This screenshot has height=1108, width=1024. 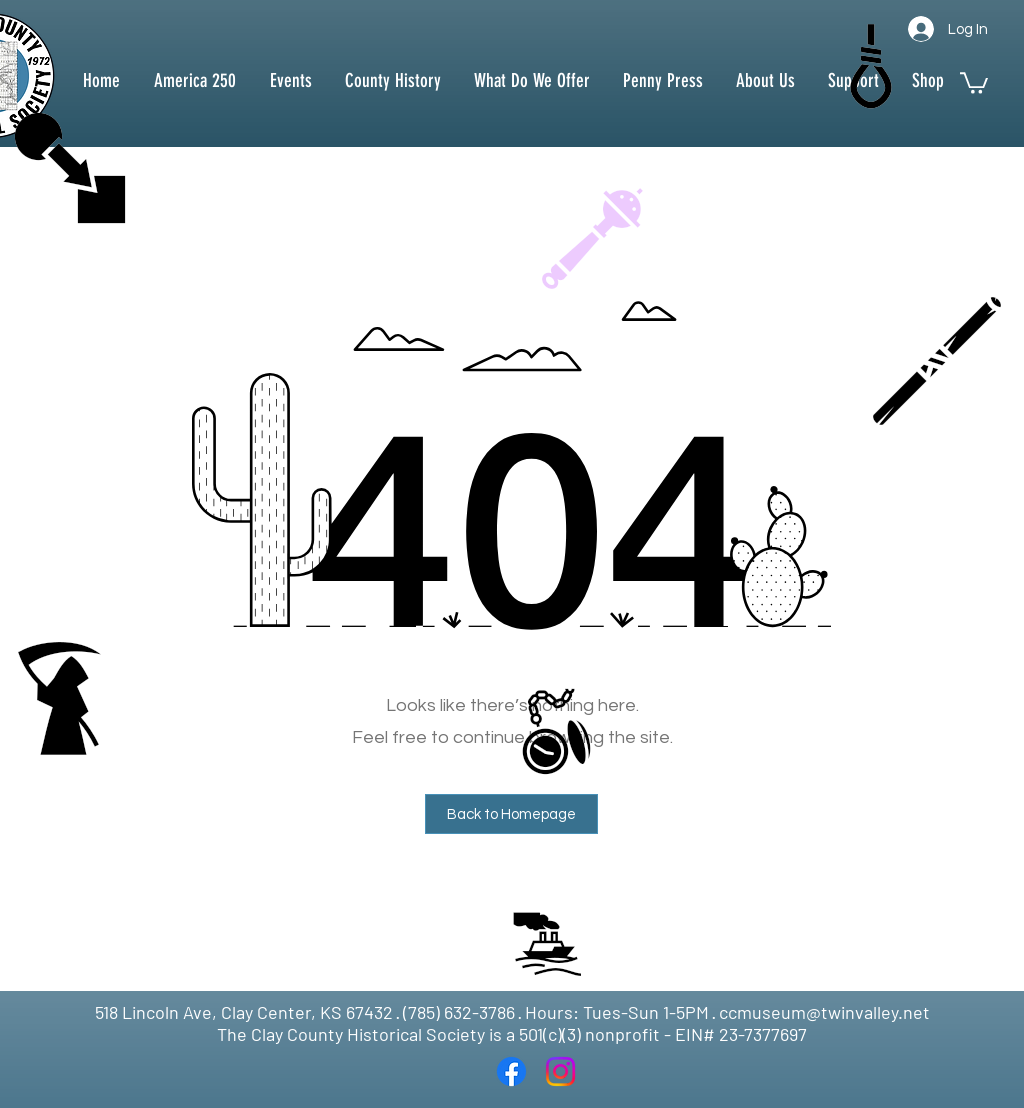 What do you see at coordinates (592, 238) in the screenshot?
I see `select holy water sprinkler item` at bounding box center [592, 238].